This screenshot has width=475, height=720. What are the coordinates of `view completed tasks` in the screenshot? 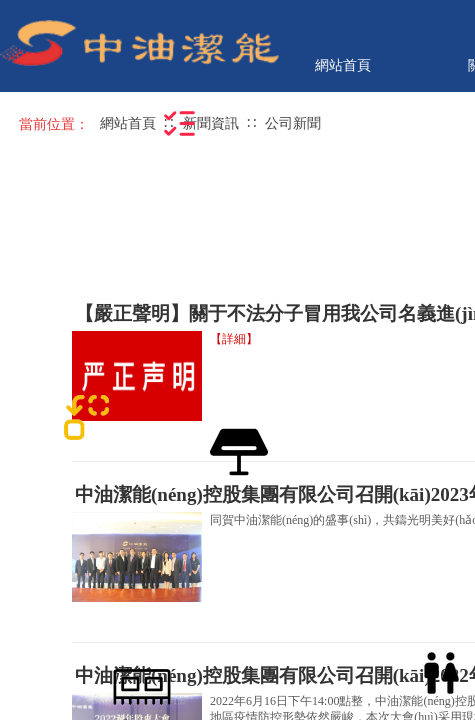 It's located at (179, 123).